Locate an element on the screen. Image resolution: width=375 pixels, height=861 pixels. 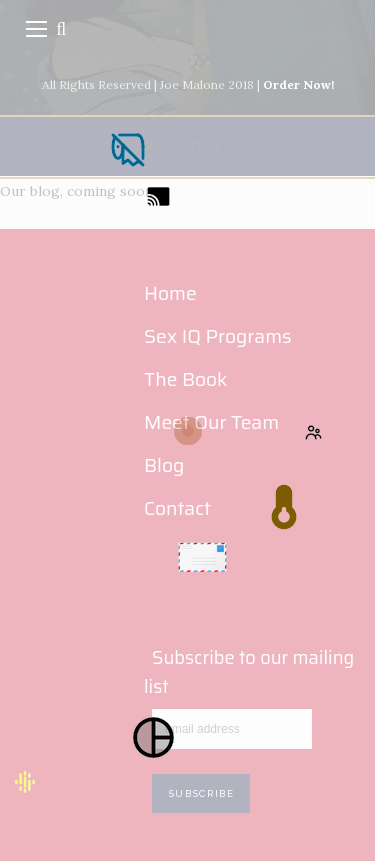
access your inbox or email is located at coordinates (202, 557).